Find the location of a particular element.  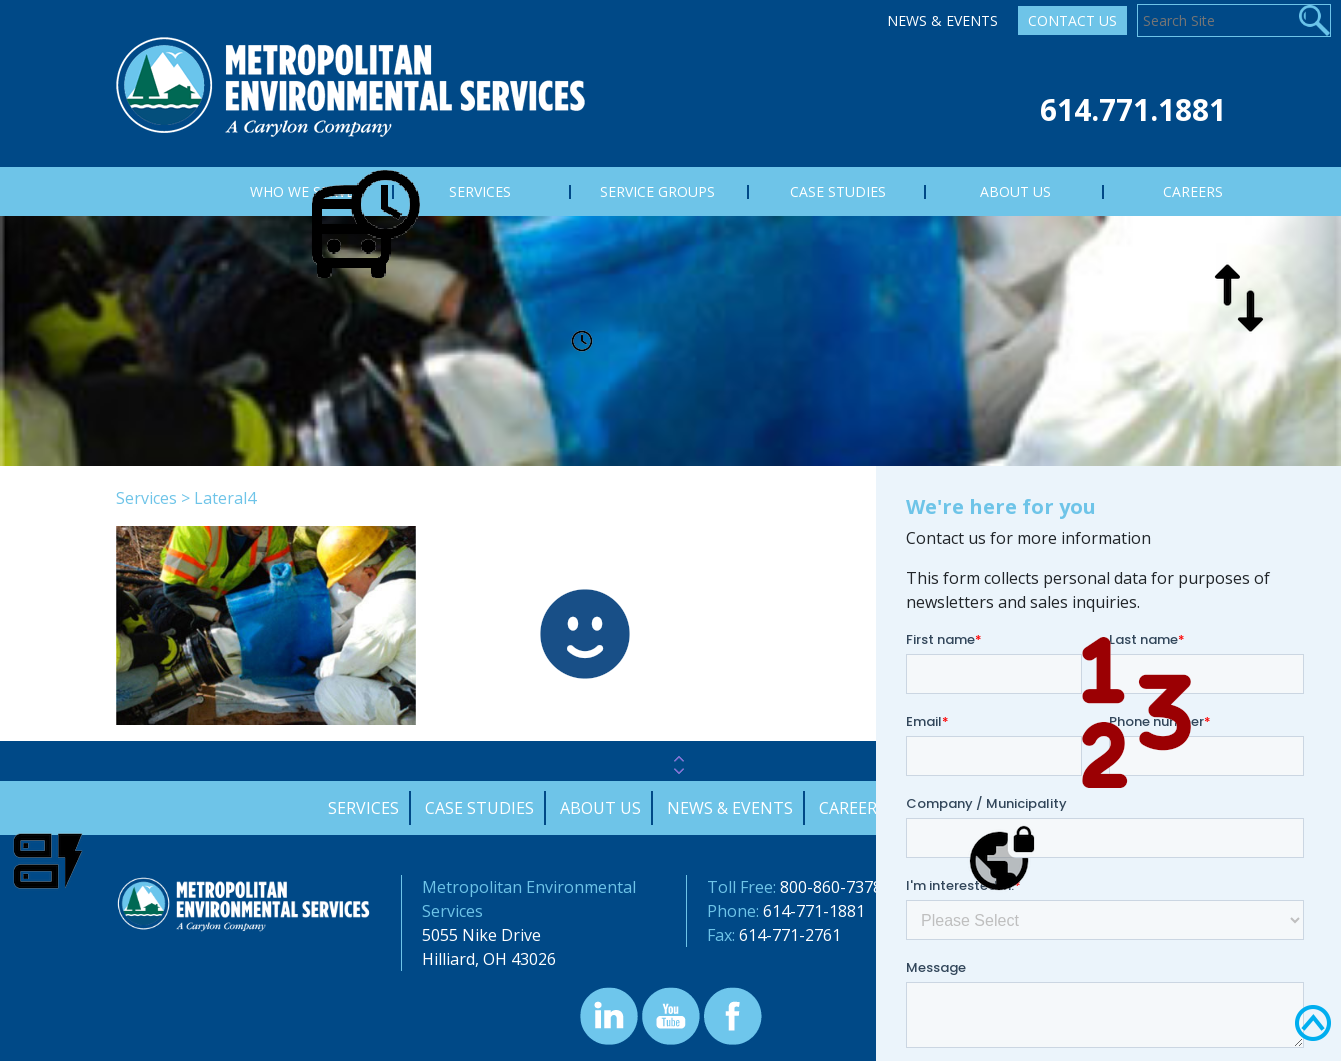

add an emoji or reaction is located at coordinates (585, 634).